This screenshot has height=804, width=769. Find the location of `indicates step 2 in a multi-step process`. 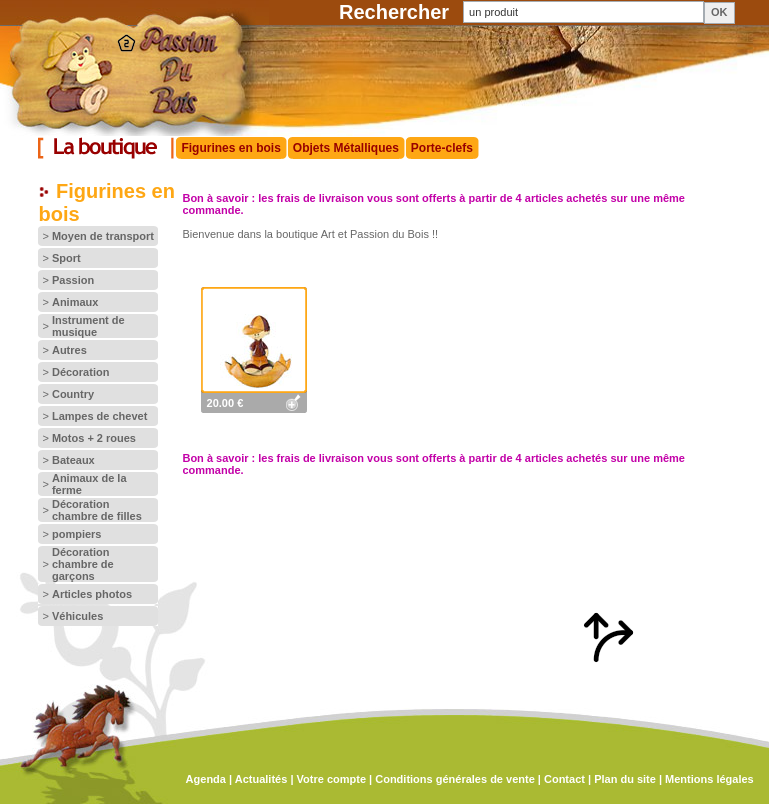

indicates step 2 in a multi-step process is located at coordinates (126, 43).